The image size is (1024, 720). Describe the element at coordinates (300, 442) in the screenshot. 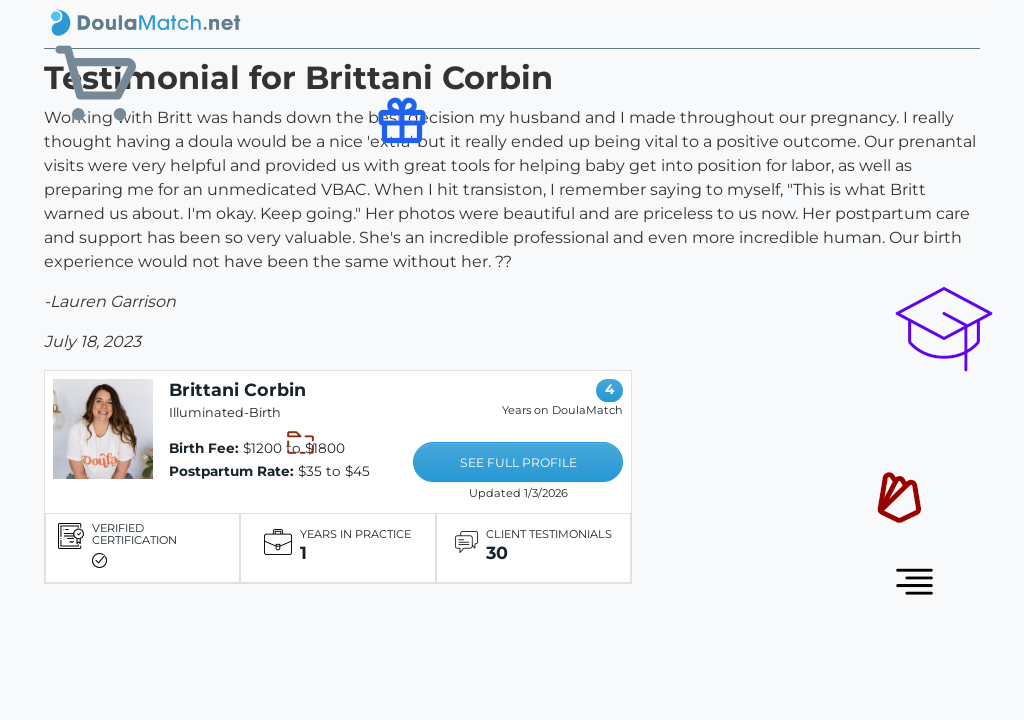

I see `create a new folder` at that location.